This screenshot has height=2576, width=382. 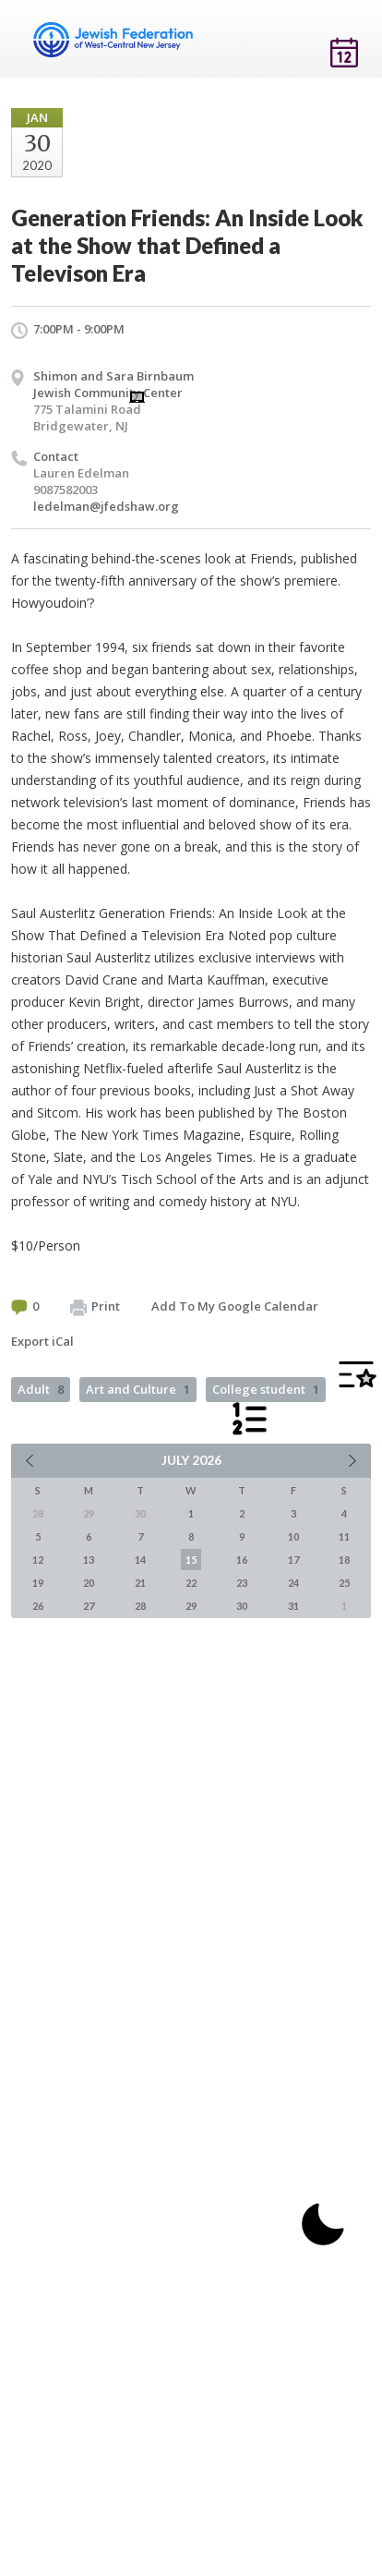 I want to click on toggle dark mode or night theme, so click(x=321, y=2225).